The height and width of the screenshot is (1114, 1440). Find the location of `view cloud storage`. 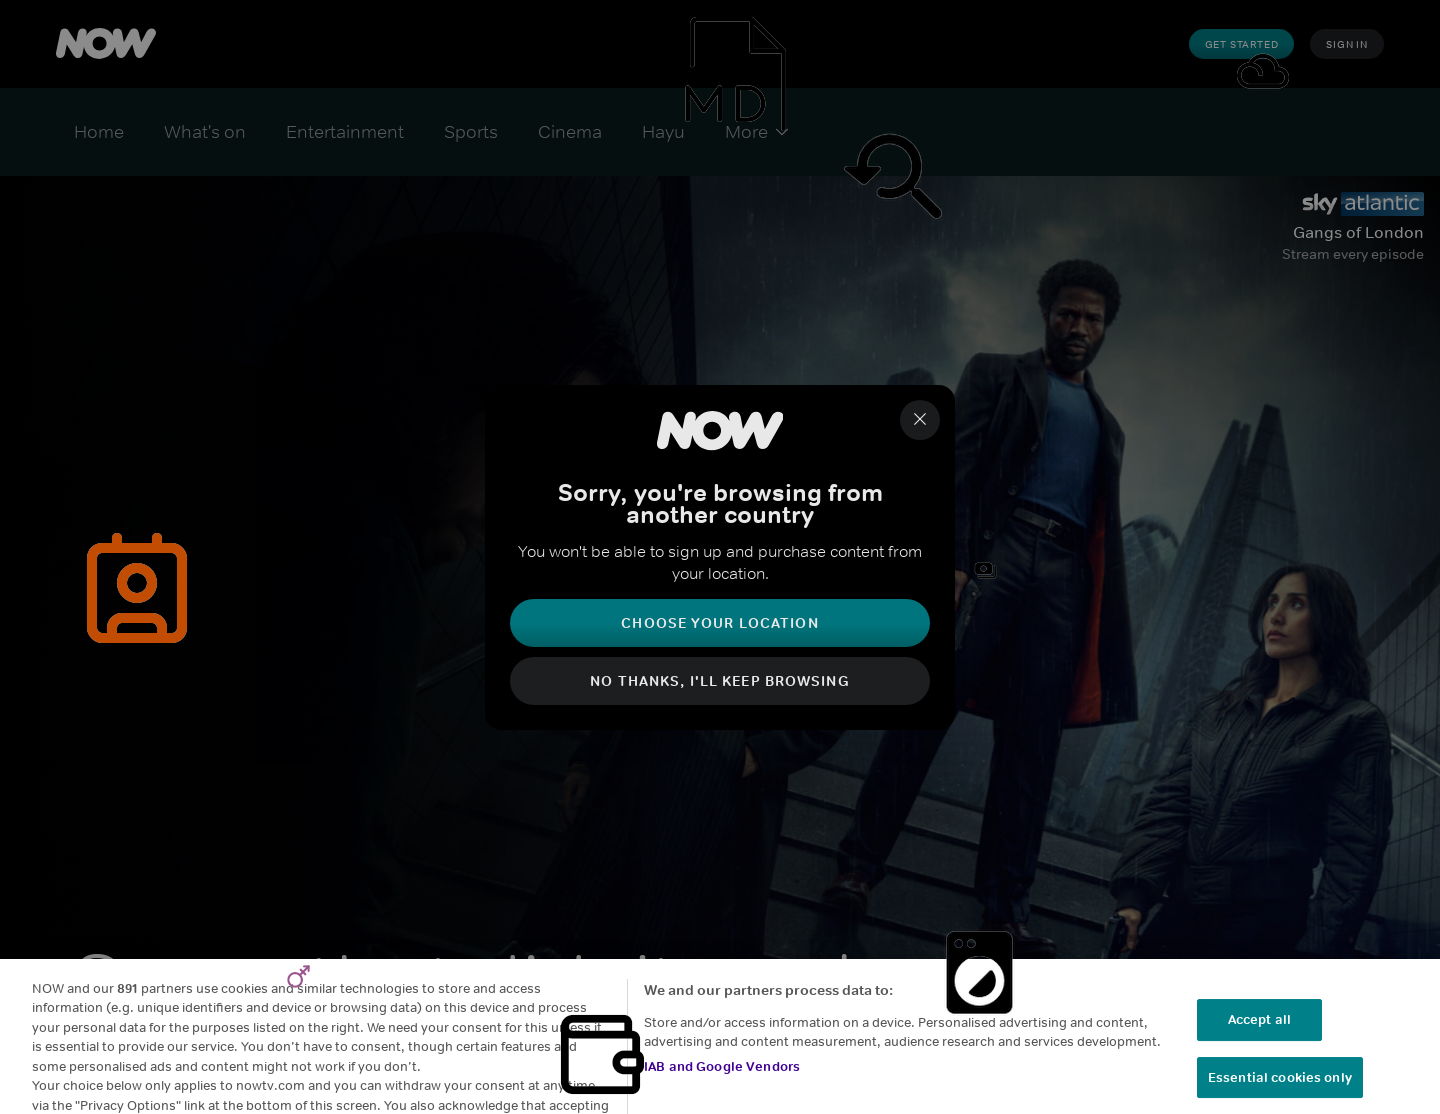

view cloud storage is located at coordinates (1263, 71).